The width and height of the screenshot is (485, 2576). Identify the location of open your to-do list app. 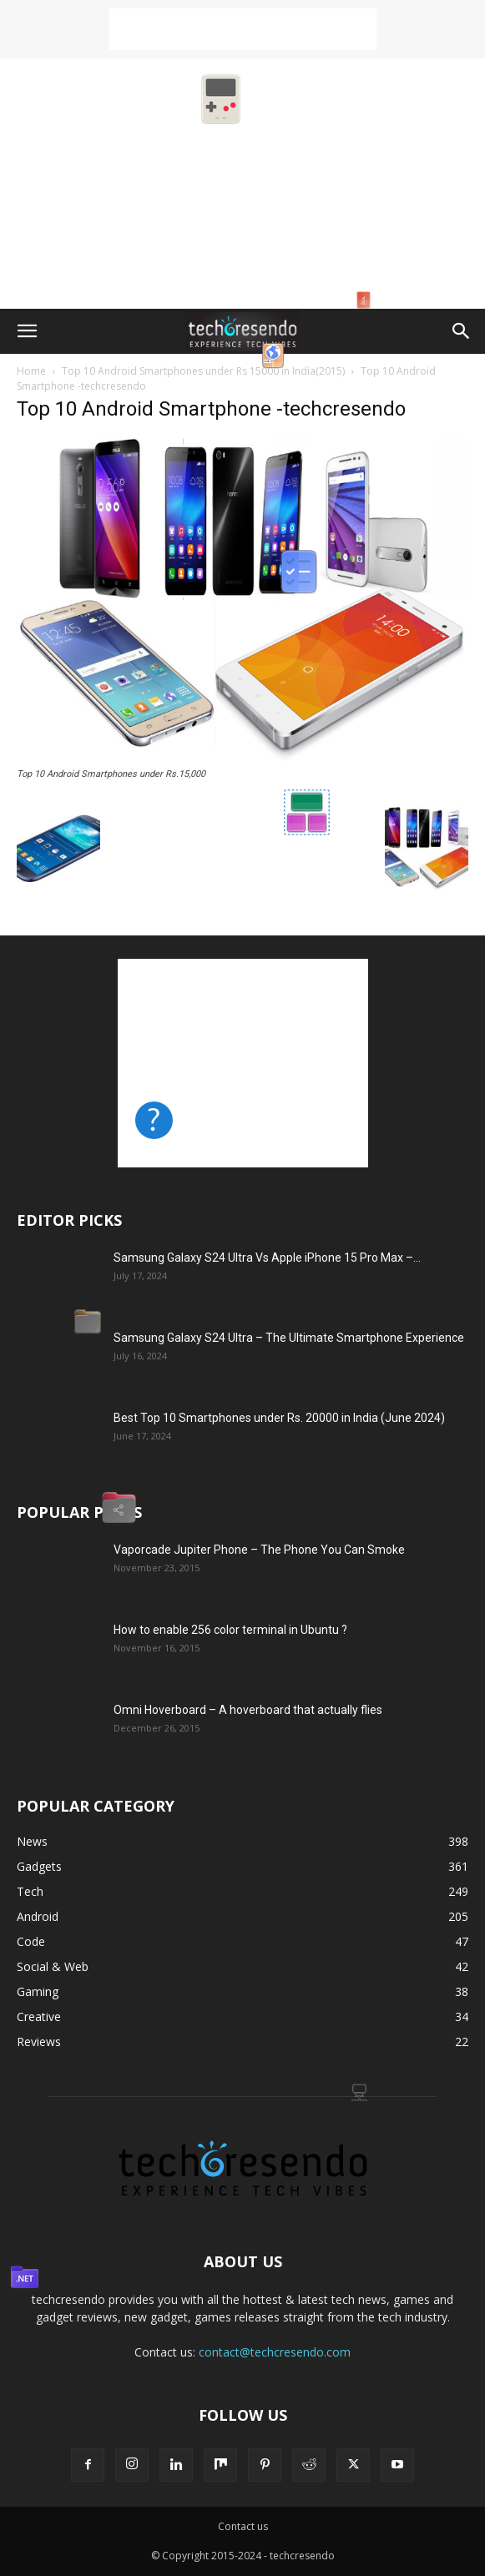
(299, 572).